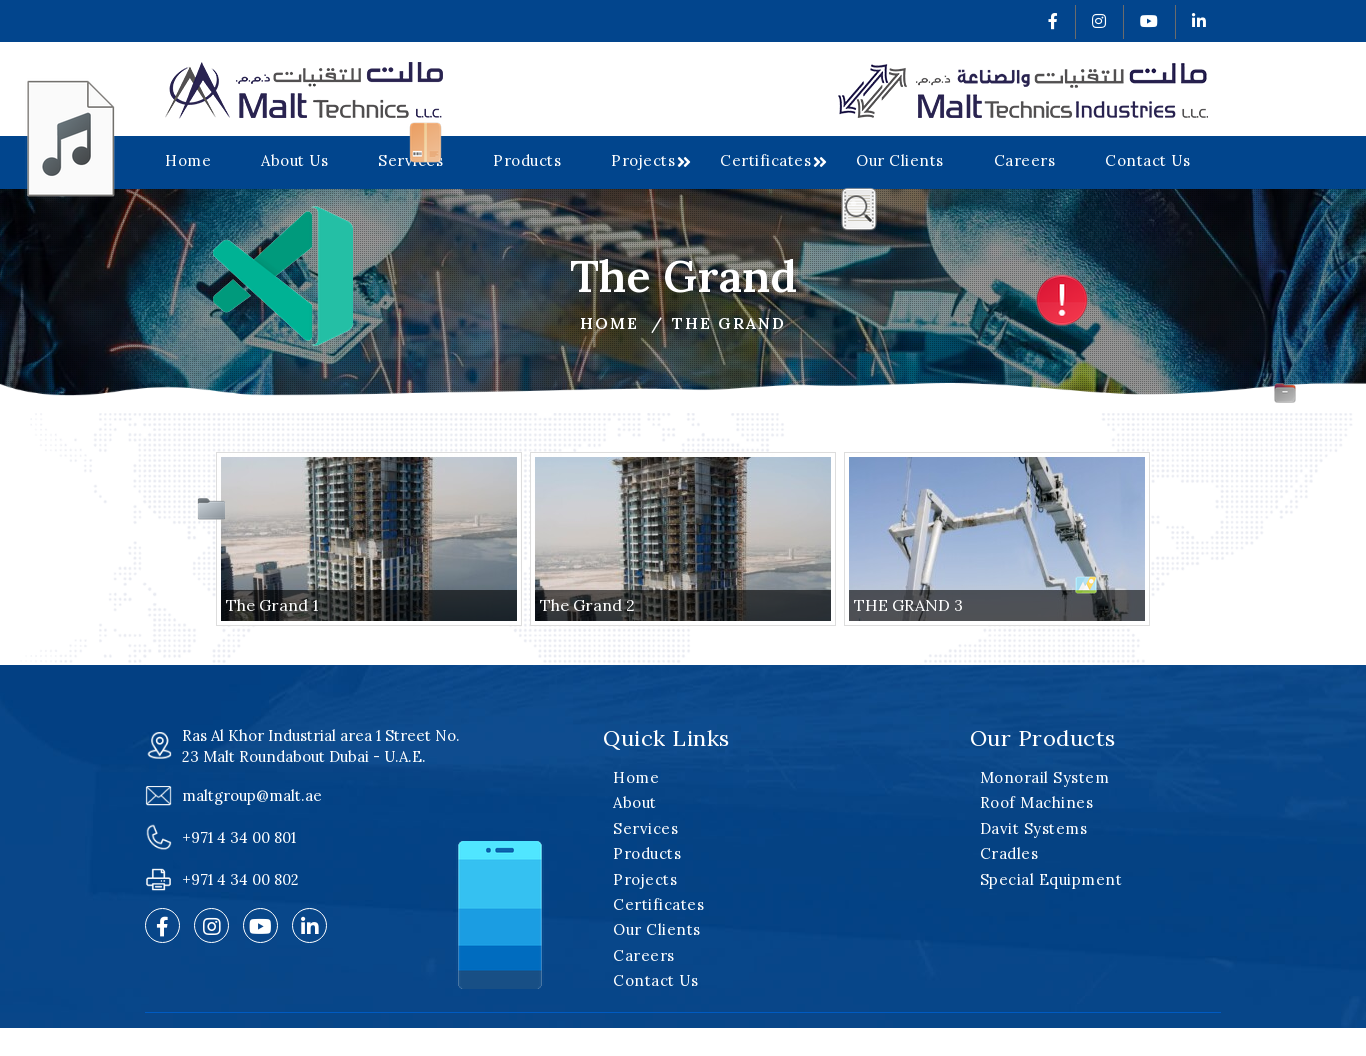 This screenshot has height=1056, width=1366. I want to click on open an audio or music file, so click(70, 138).